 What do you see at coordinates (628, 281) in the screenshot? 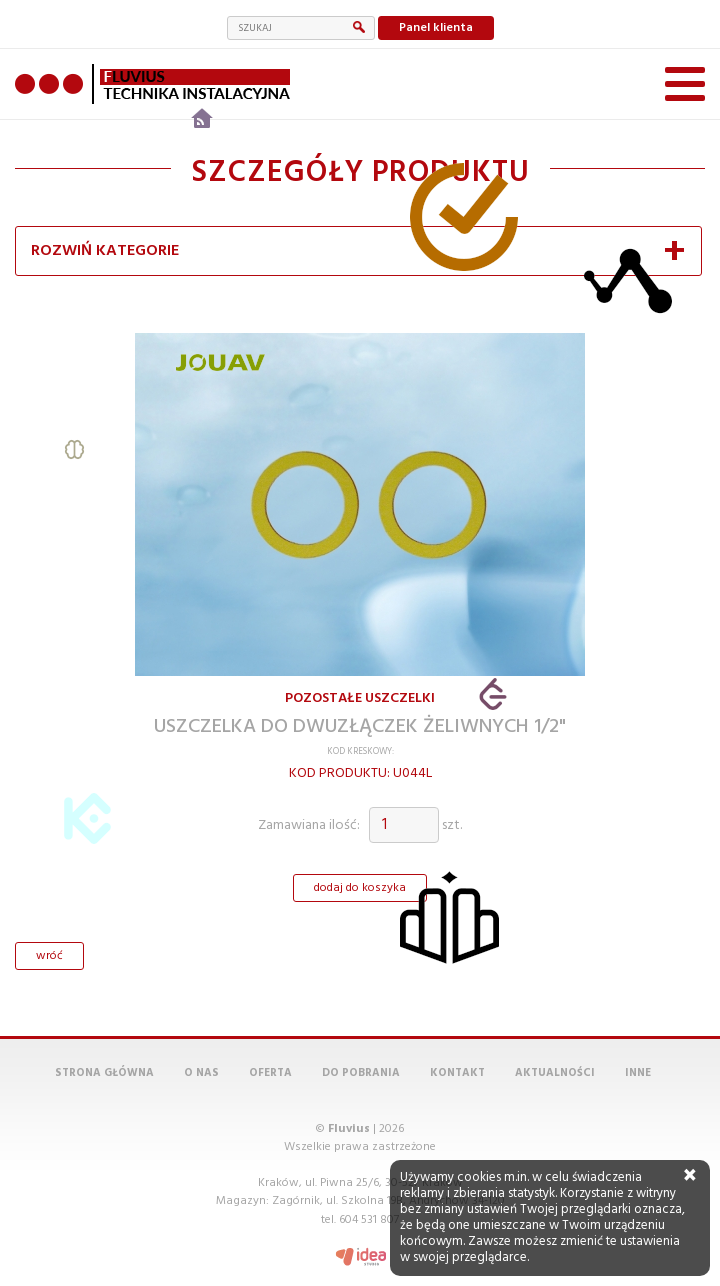
I see `alwaysdata hosting service logo` at bounding box center [628, 281].